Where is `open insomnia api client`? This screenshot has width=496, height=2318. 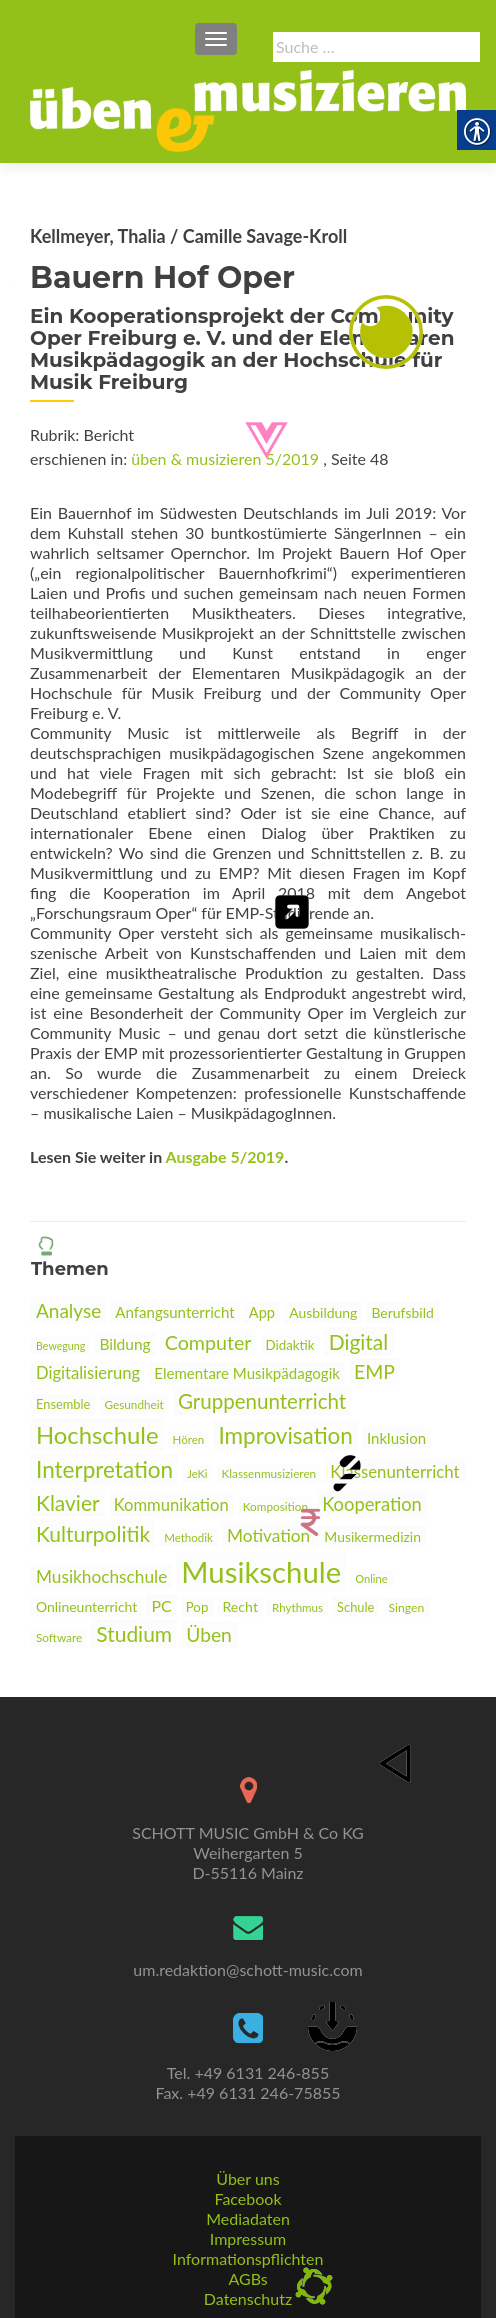 open insomnia api client is located at coordinates (386, 332).